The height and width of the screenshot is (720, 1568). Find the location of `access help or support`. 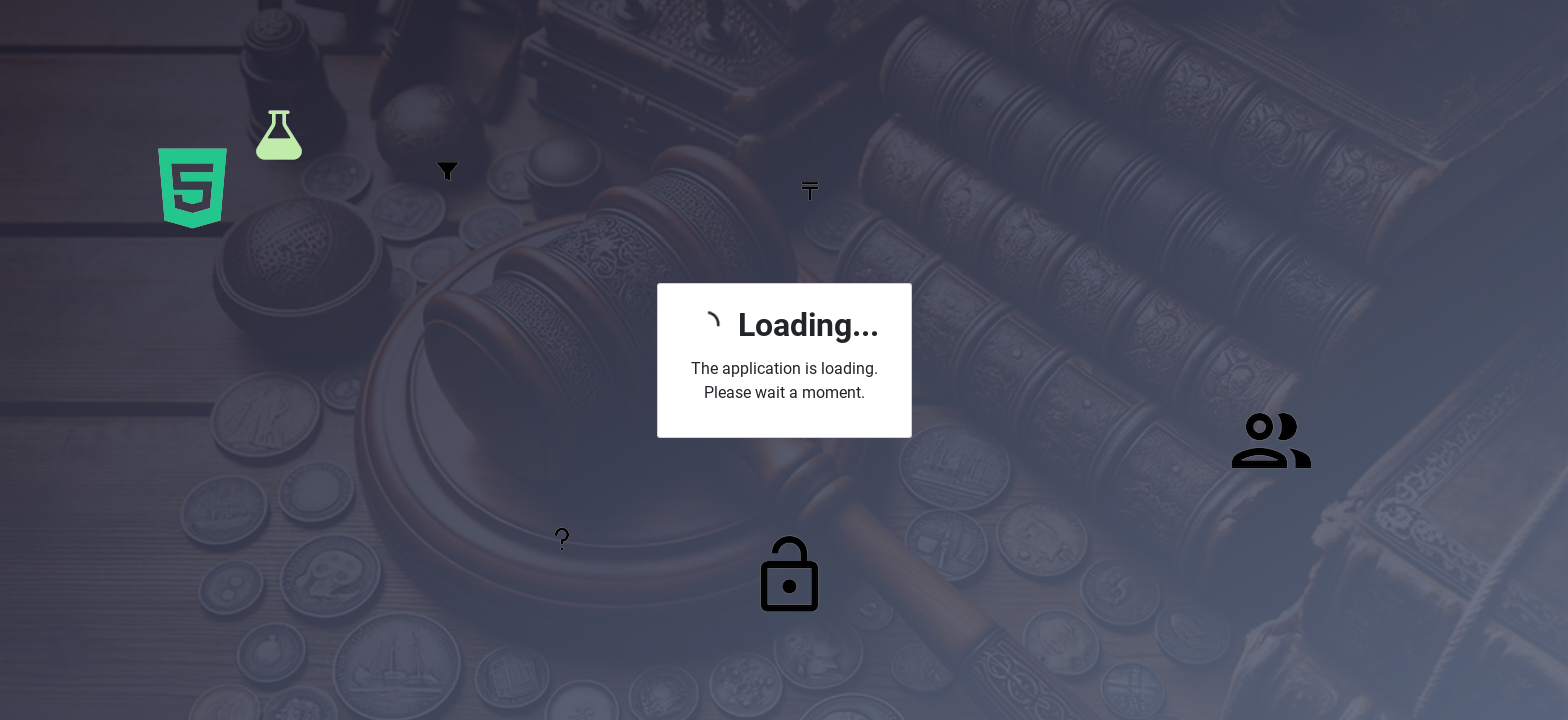

access help or support is located at coordinates (562, 539).